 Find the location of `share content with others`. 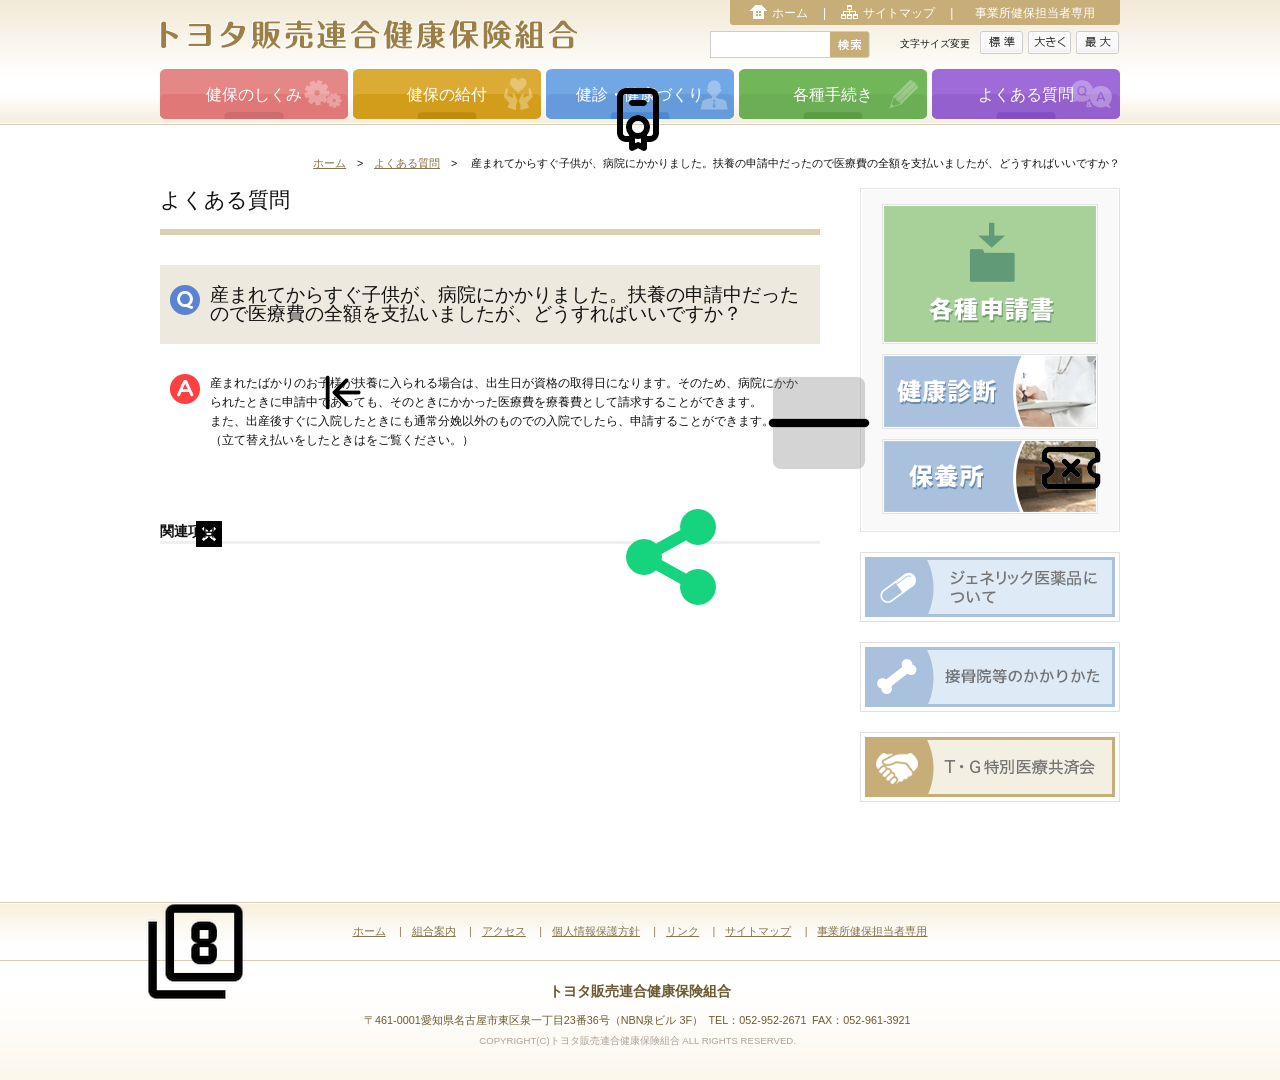

share content with others is located at coordinates (674, 557).